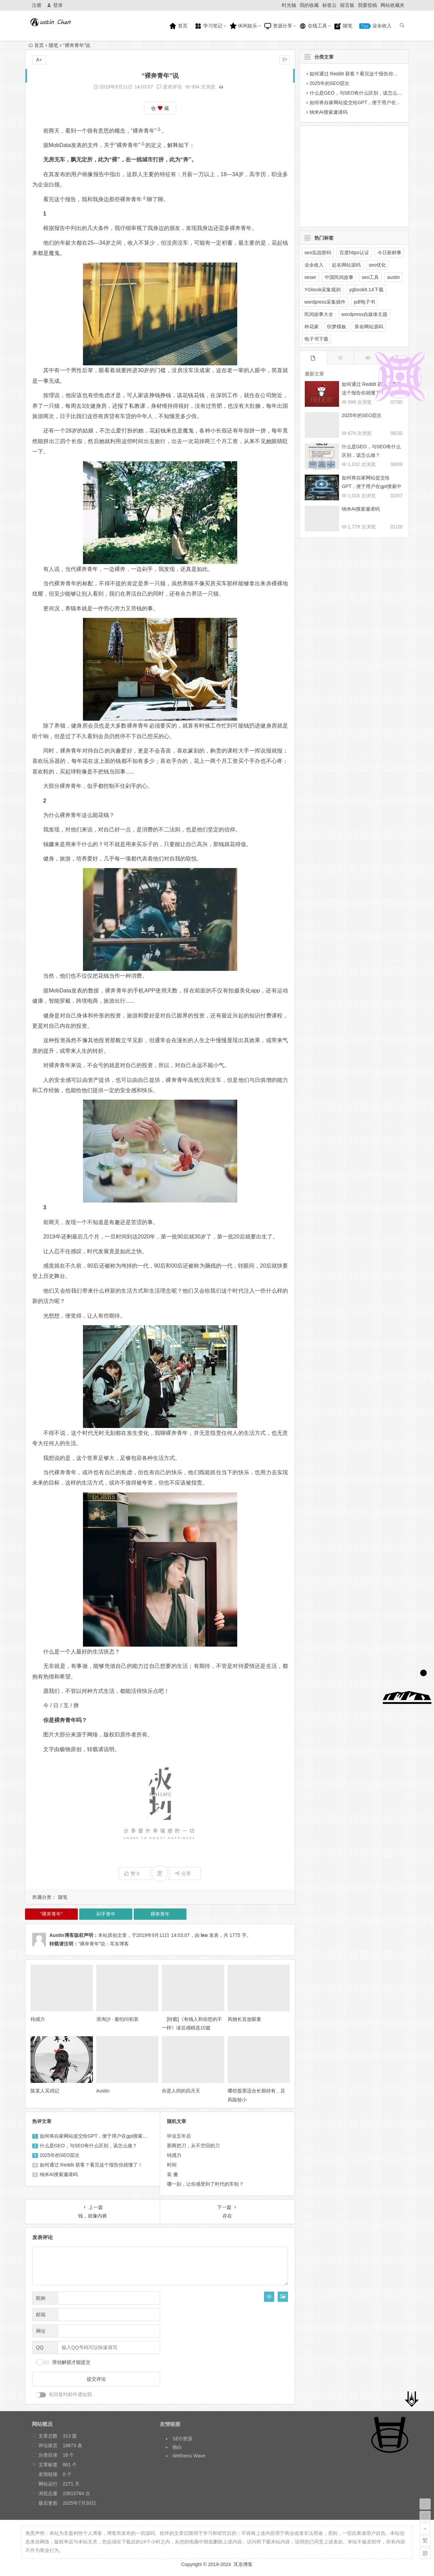  What do you see at coordinates (407, 1689) in the screenshot?
I see `uluru landmark or australian destination` at bounding box center [407, 1689].